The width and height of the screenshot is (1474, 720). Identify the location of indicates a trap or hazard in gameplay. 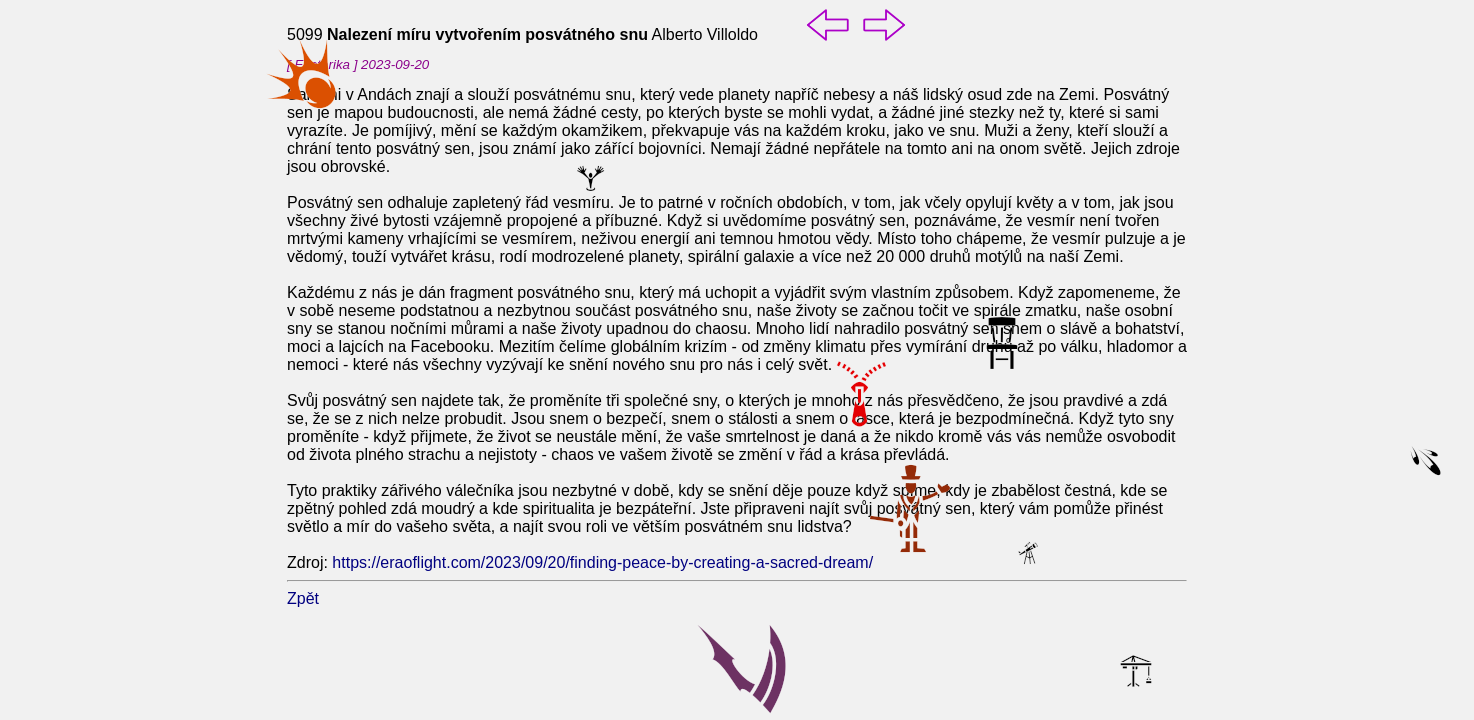
(590, 177).